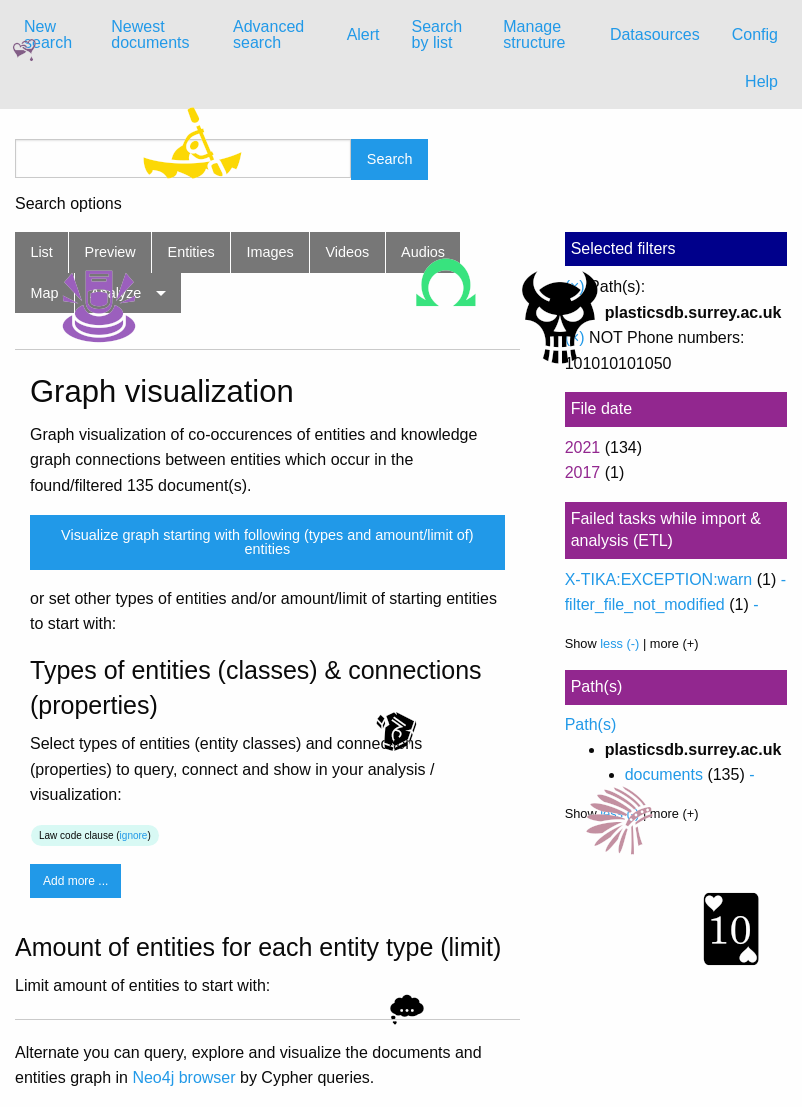 This screenshot has width=802, height=1107. I want to click on ten of hearts playing card, so click(731, 929).